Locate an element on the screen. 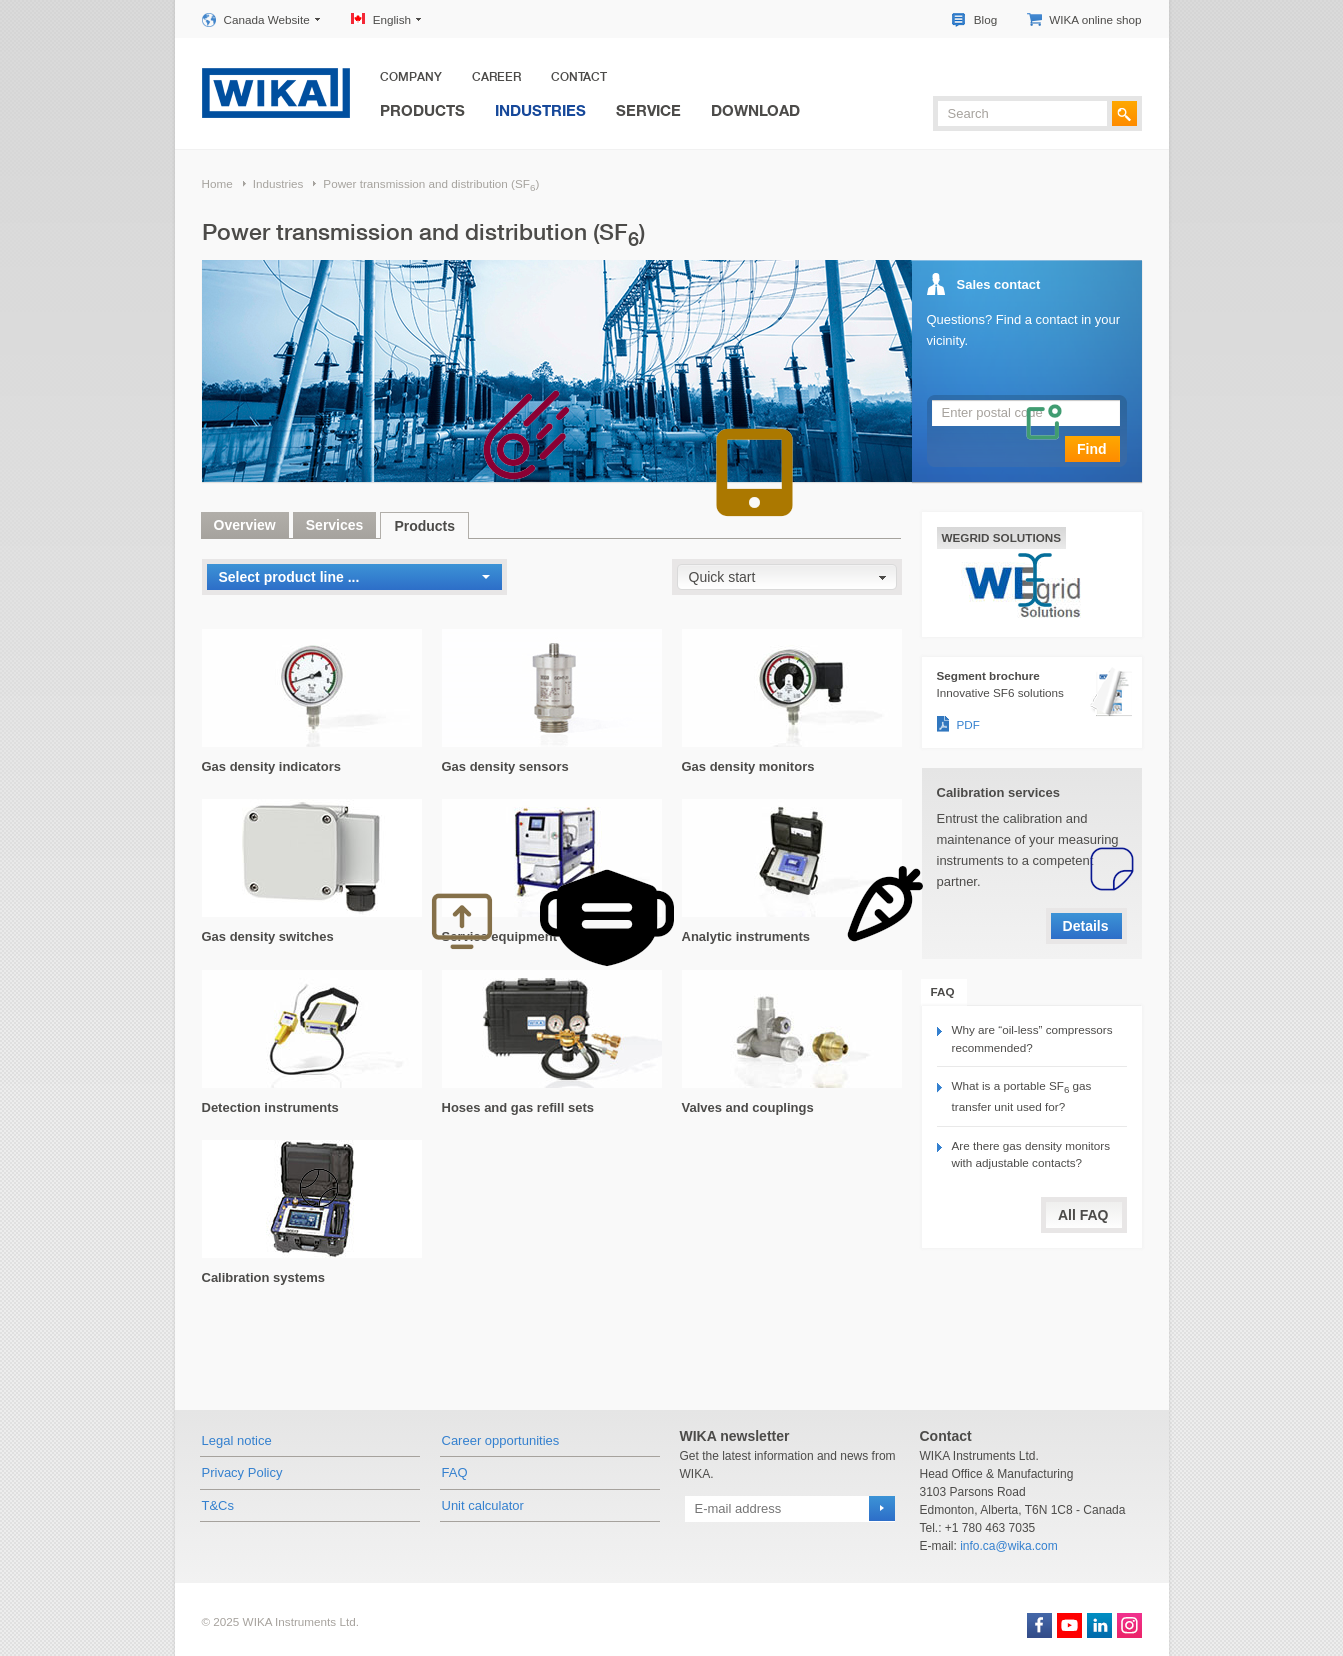 Image resolution: width=1343 pixels, height=1656 pixels. view notifications is located at coordinates (1043, 422).